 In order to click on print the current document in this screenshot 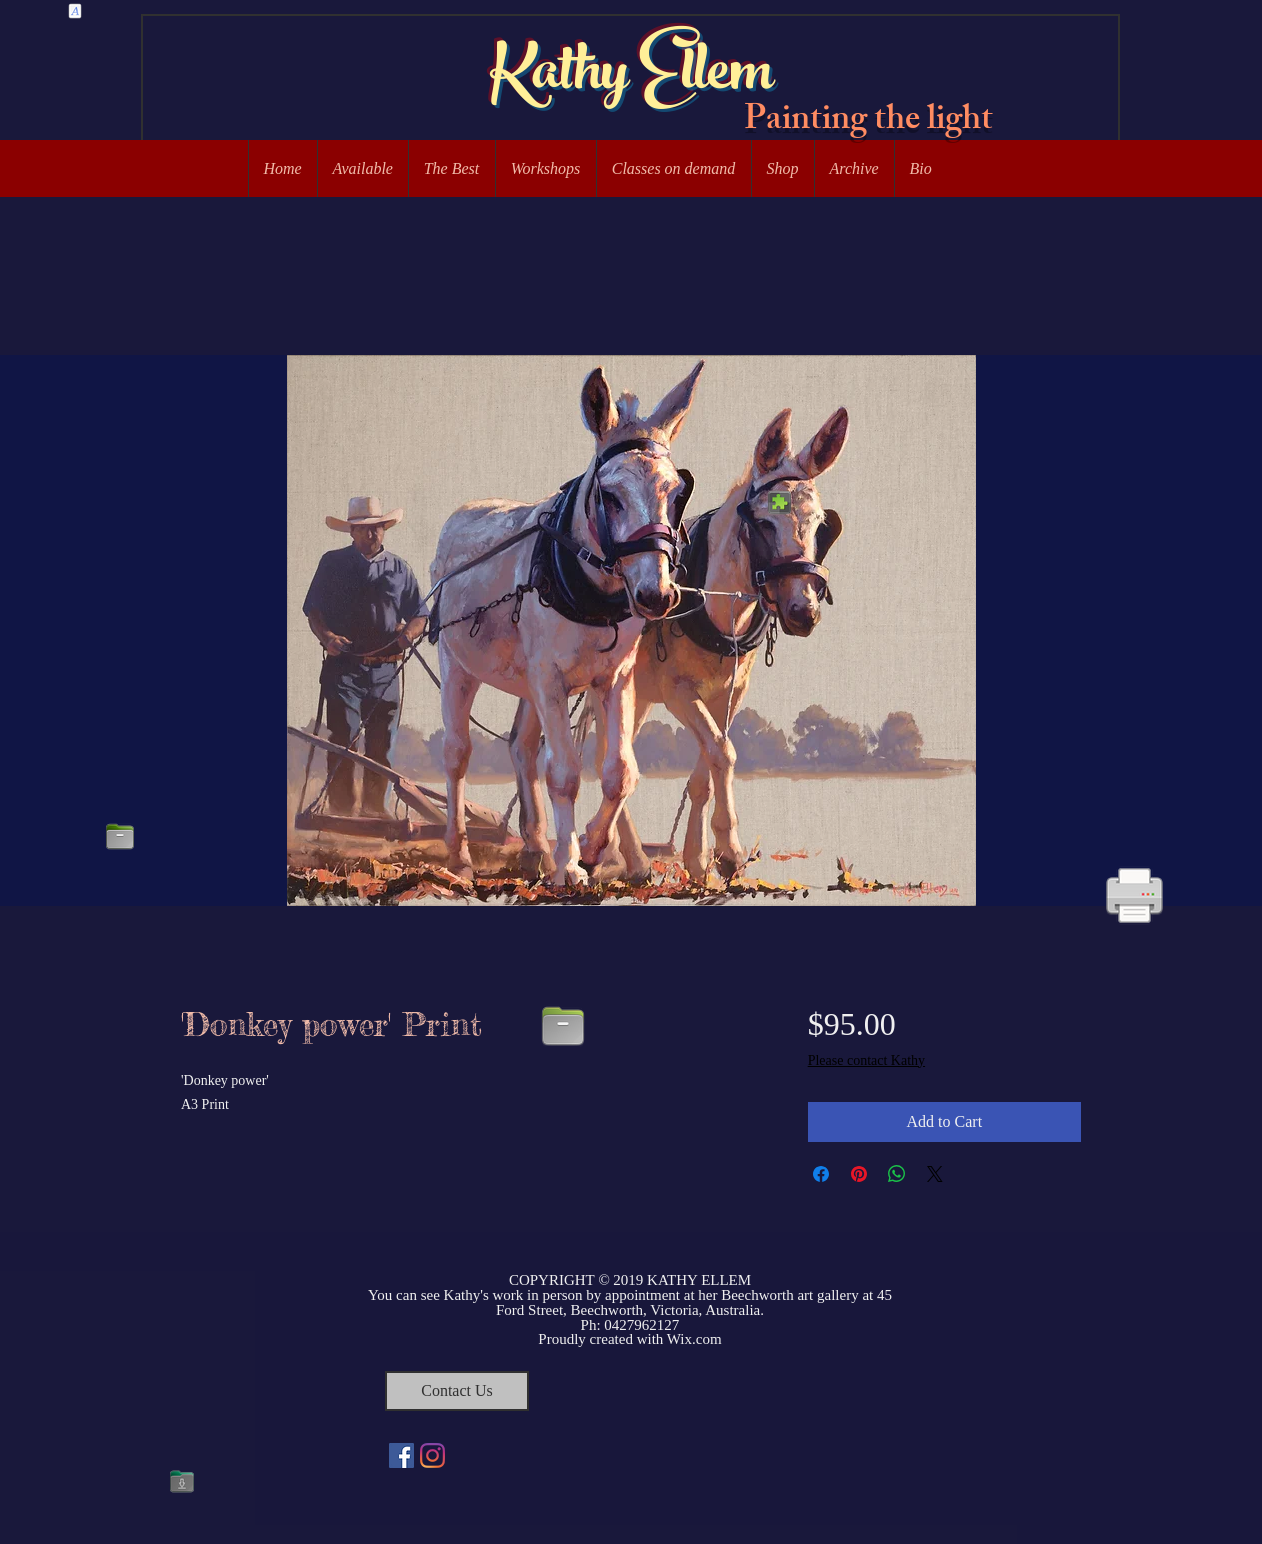, I will do `click(1134, 895)`.